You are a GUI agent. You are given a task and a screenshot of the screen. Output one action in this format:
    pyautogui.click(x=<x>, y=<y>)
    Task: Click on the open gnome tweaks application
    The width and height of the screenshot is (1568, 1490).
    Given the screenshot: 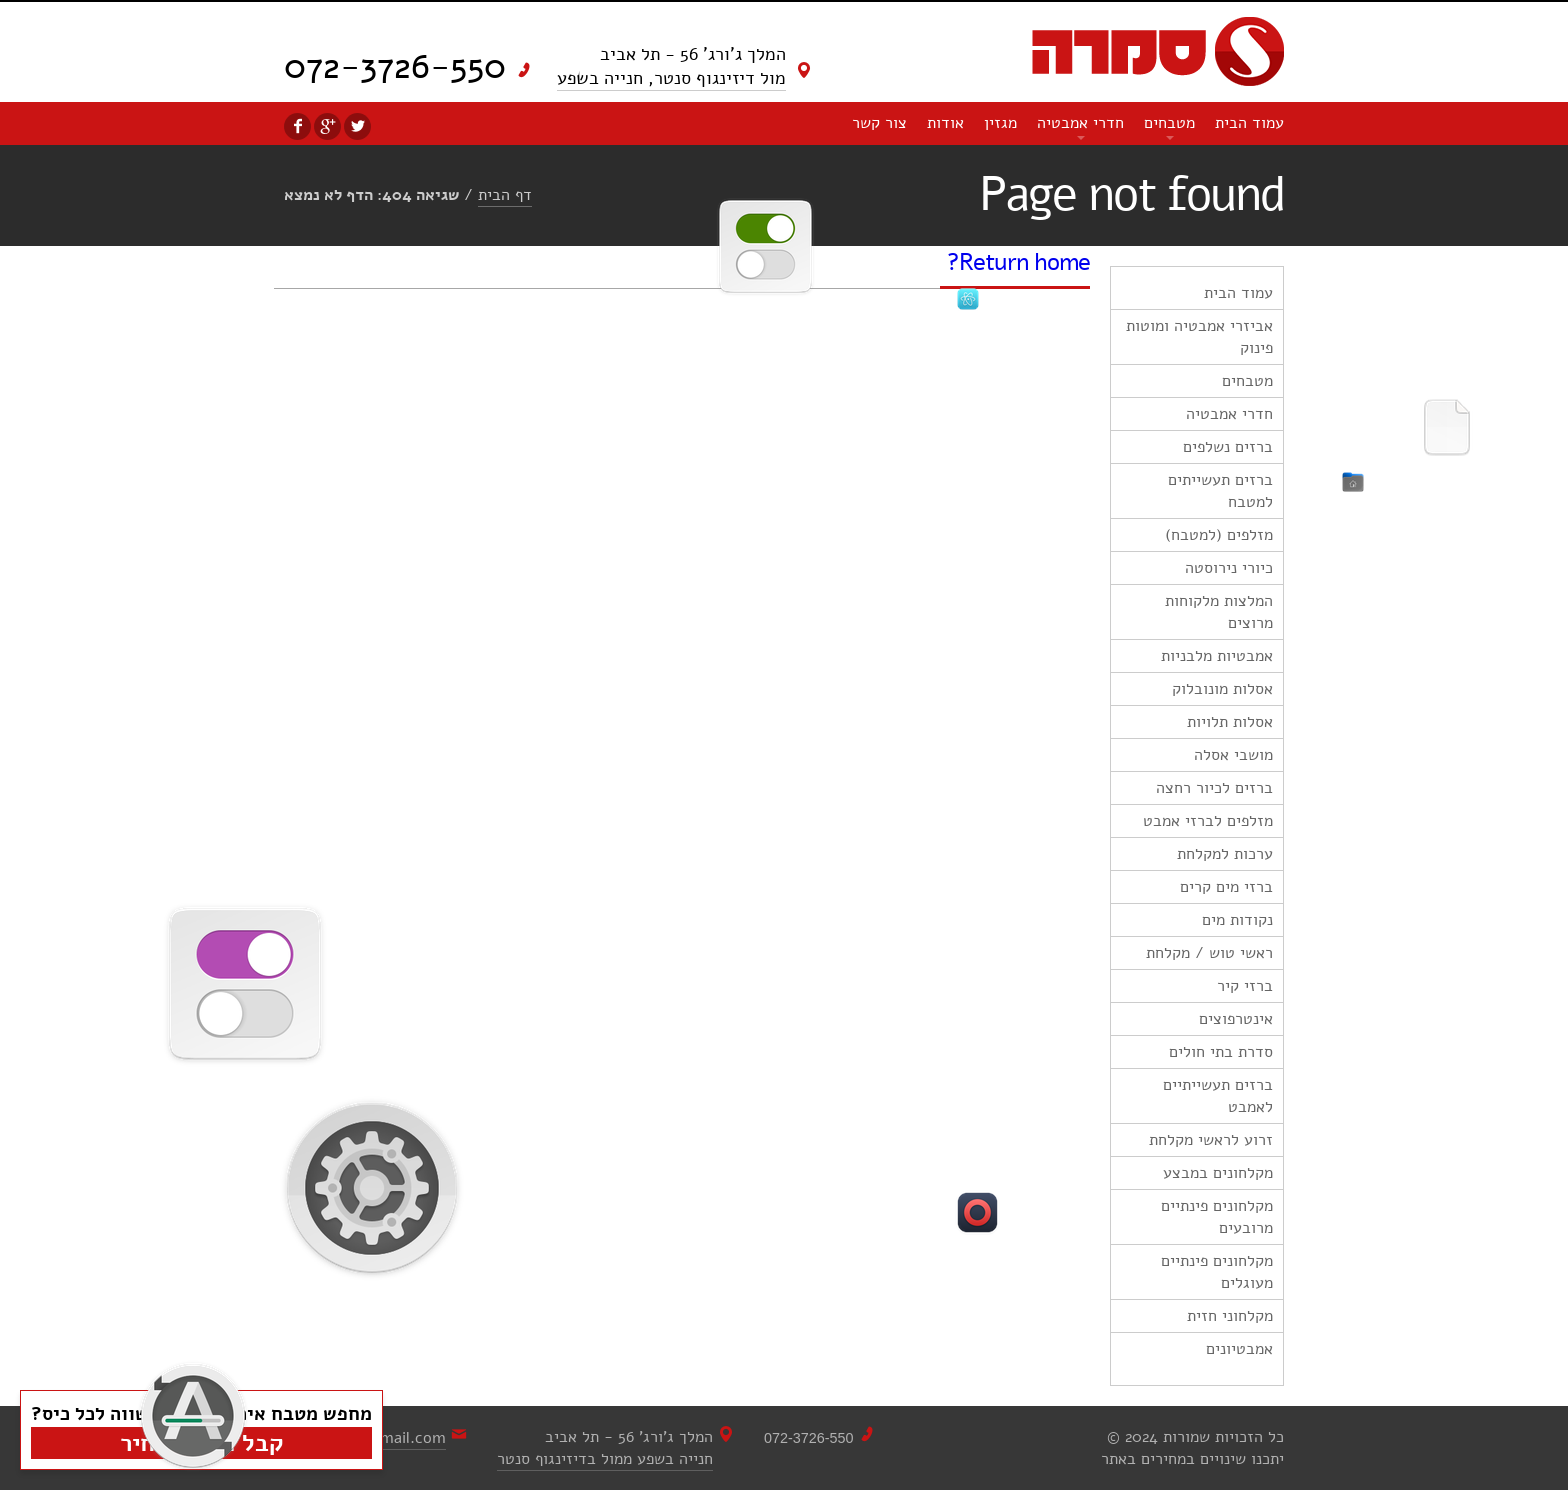 What is the action you would take?
    pyautogui.click(x=245, y=984)
    